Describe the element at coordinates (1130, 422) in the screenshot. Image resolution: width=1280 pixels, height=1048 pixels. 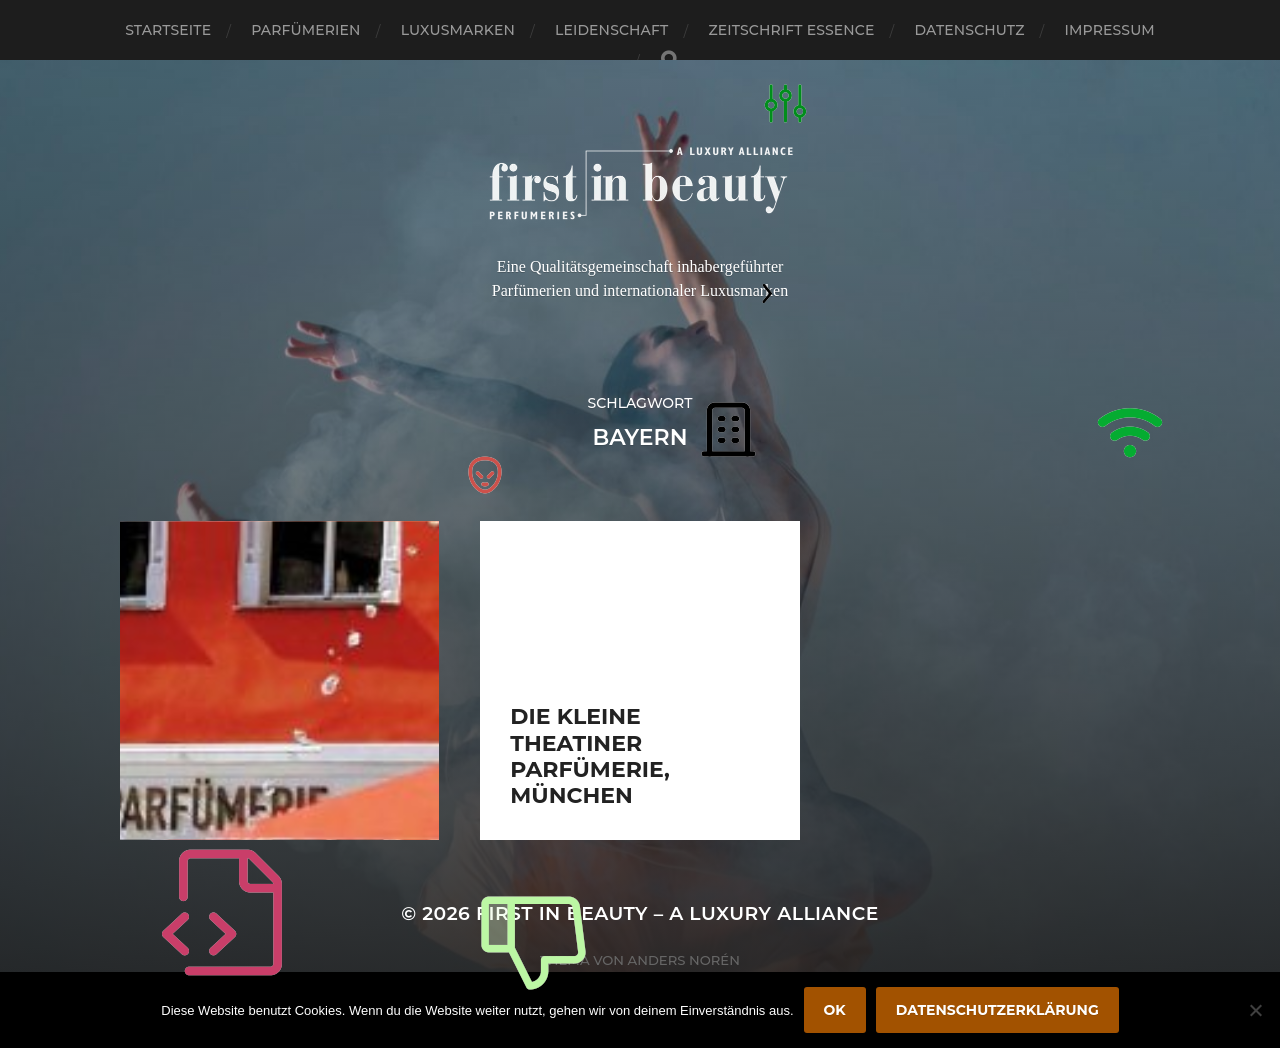
I see `indicates medium wifi signal strength` at that location.